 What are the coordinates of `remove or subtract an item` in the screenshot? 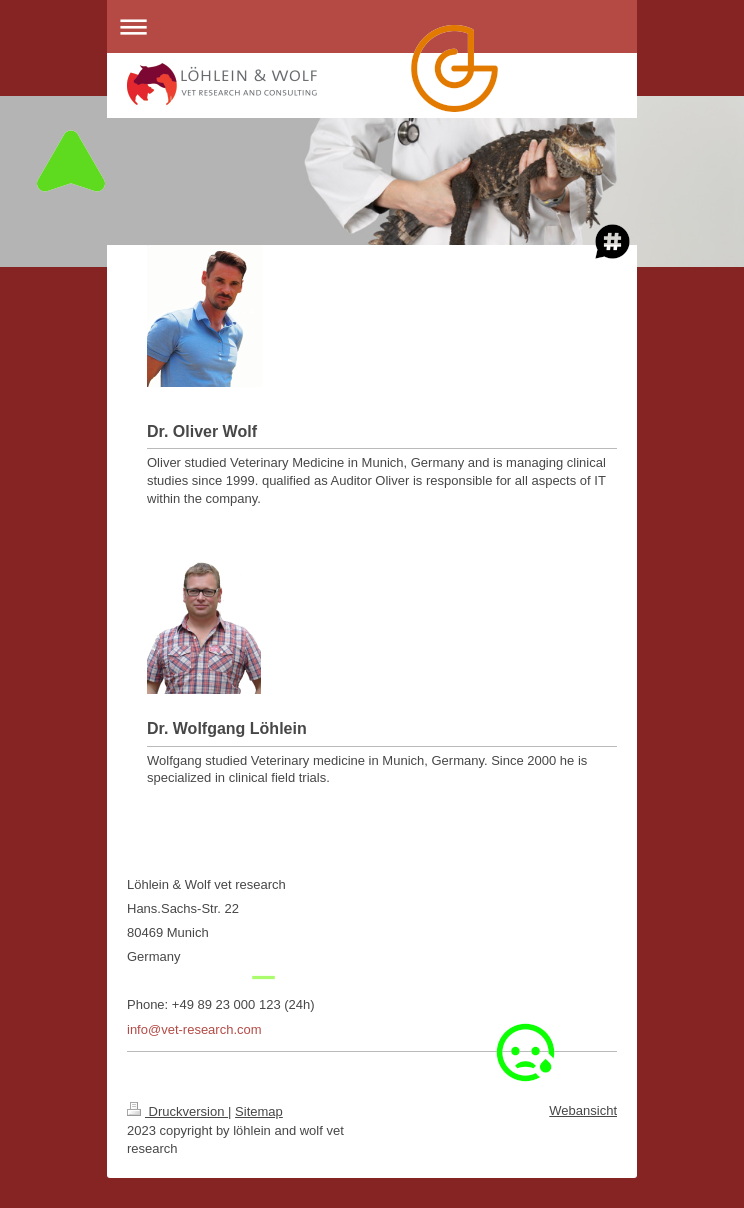 It's located at (263, 977).